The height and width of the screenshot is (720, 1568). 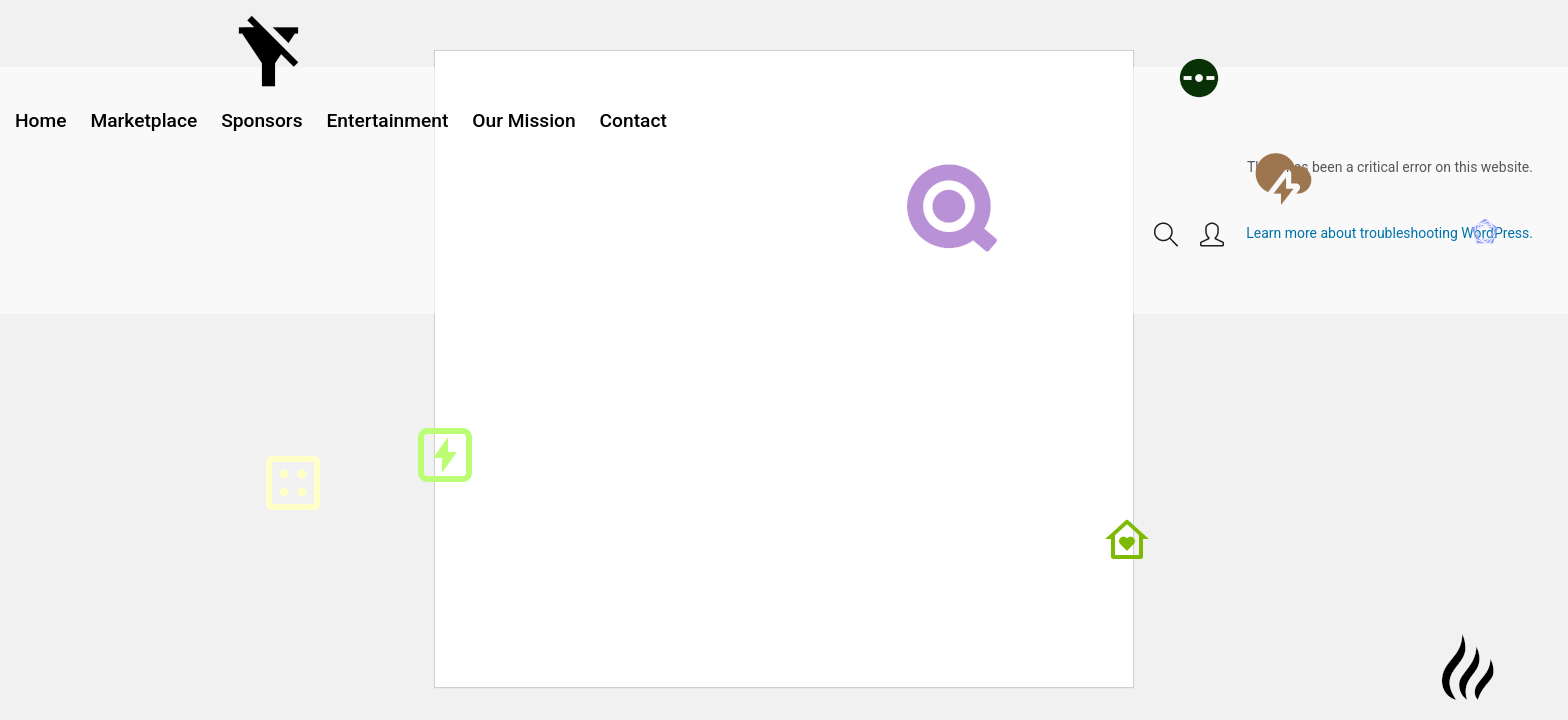 I want to click on clear all active filters, so click(x=268, y=53).